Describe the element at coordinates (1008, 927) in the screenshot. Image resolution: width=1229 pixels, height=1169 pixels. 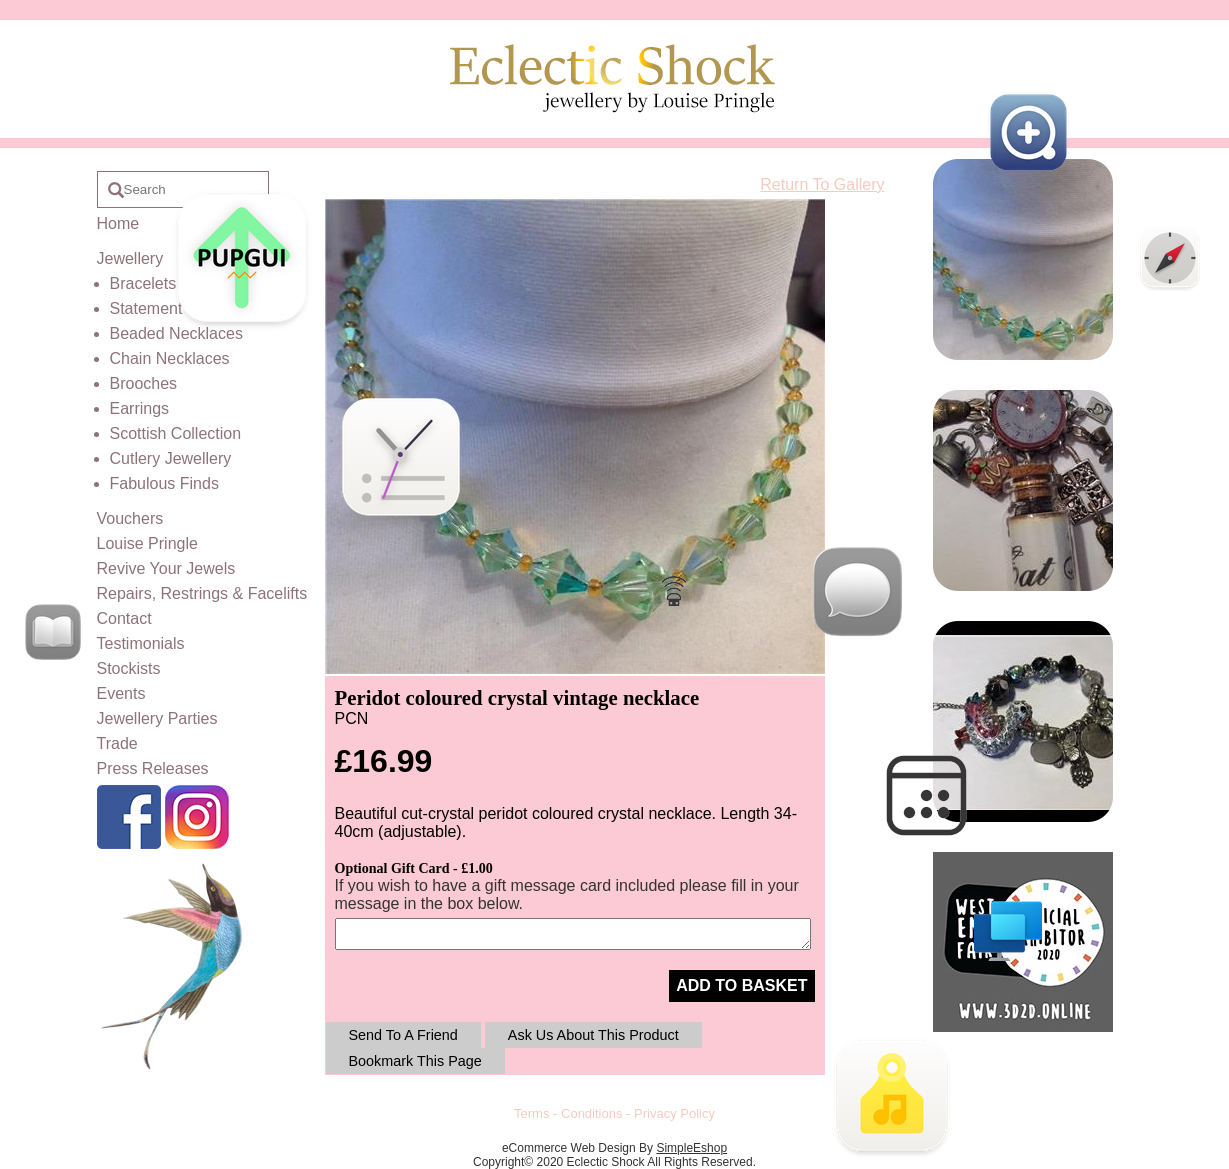
I see `open windows quick assist app` at that location.